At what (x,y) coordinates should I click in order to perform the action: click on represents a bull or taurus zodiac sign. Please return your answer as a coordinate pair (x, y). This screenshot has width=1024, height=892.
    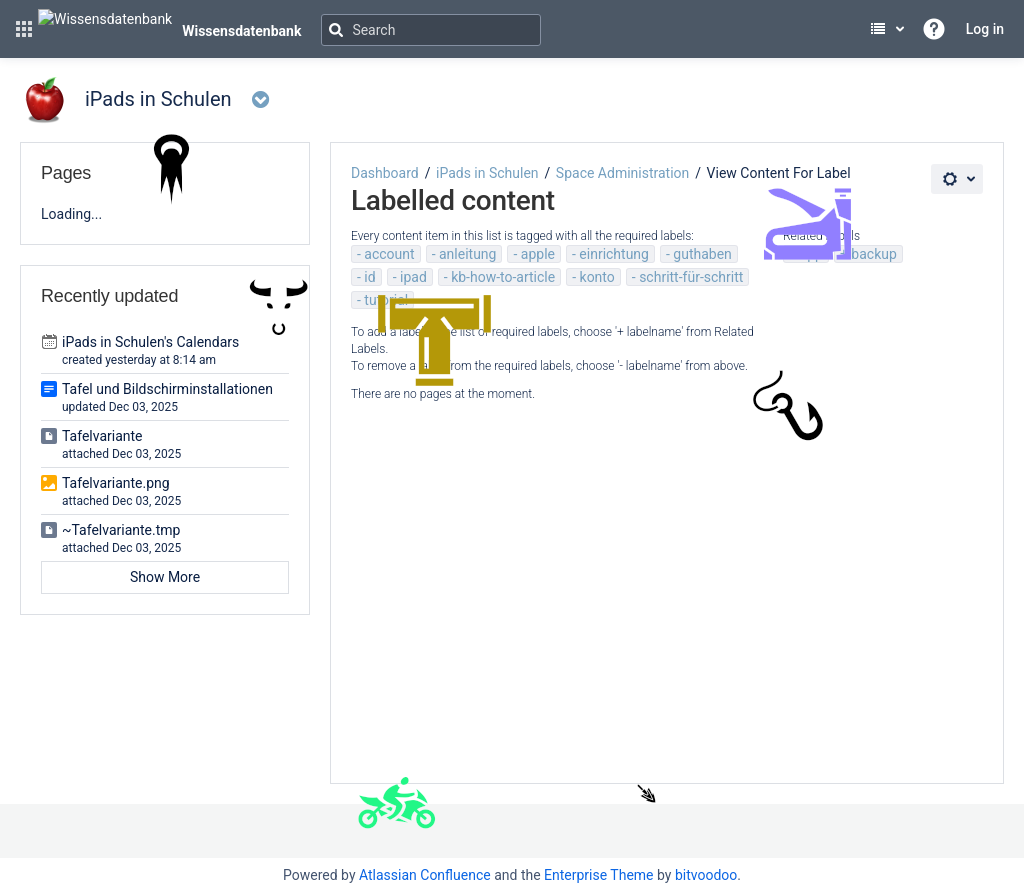
    Looking at the image, I should click on (278, 307).